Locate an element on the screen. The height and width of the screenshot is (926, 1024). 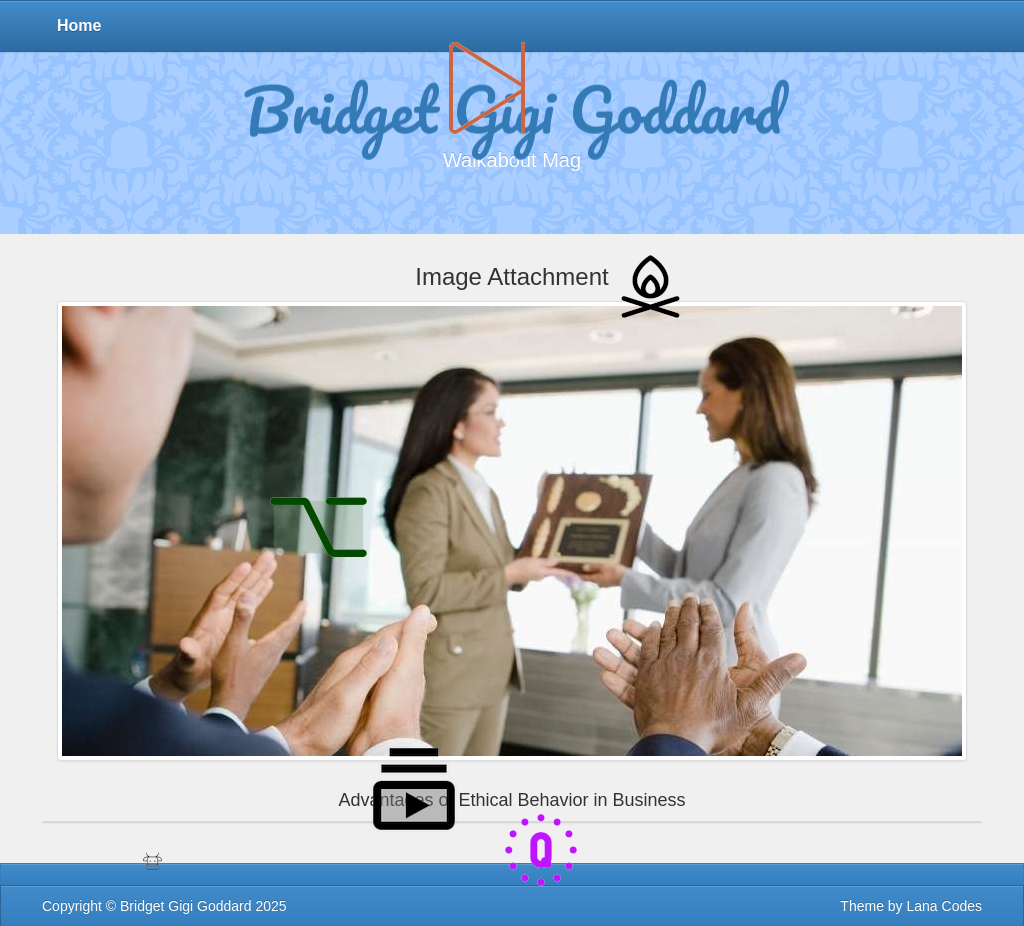
access farm or agricultural features is located at coordinates (152, 861).